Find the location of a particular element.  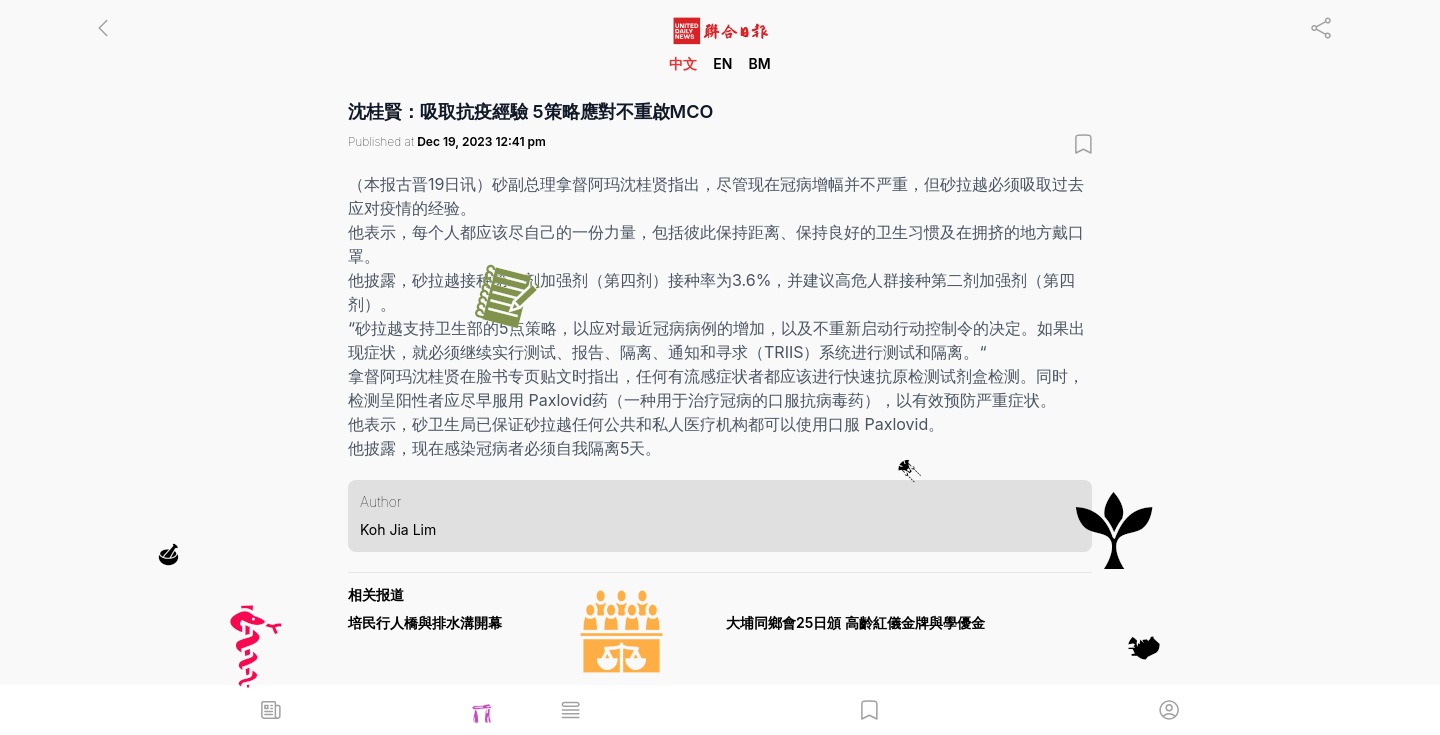

open your notebook or journal is located at coordinates (507, 296).